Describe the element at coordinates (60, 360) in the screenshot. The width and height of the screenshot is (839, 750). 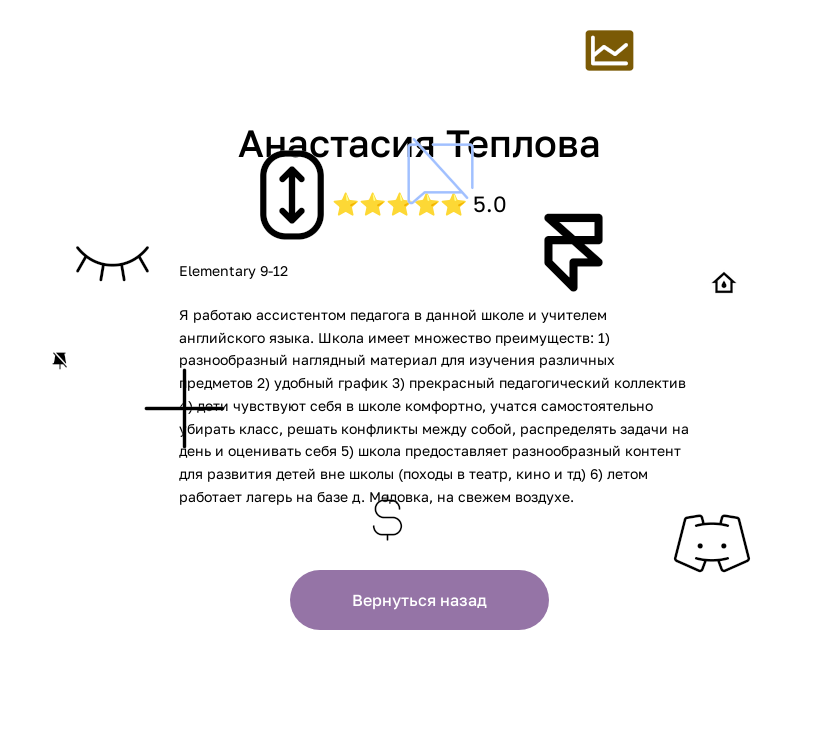
I see `unpin this item` at that location.